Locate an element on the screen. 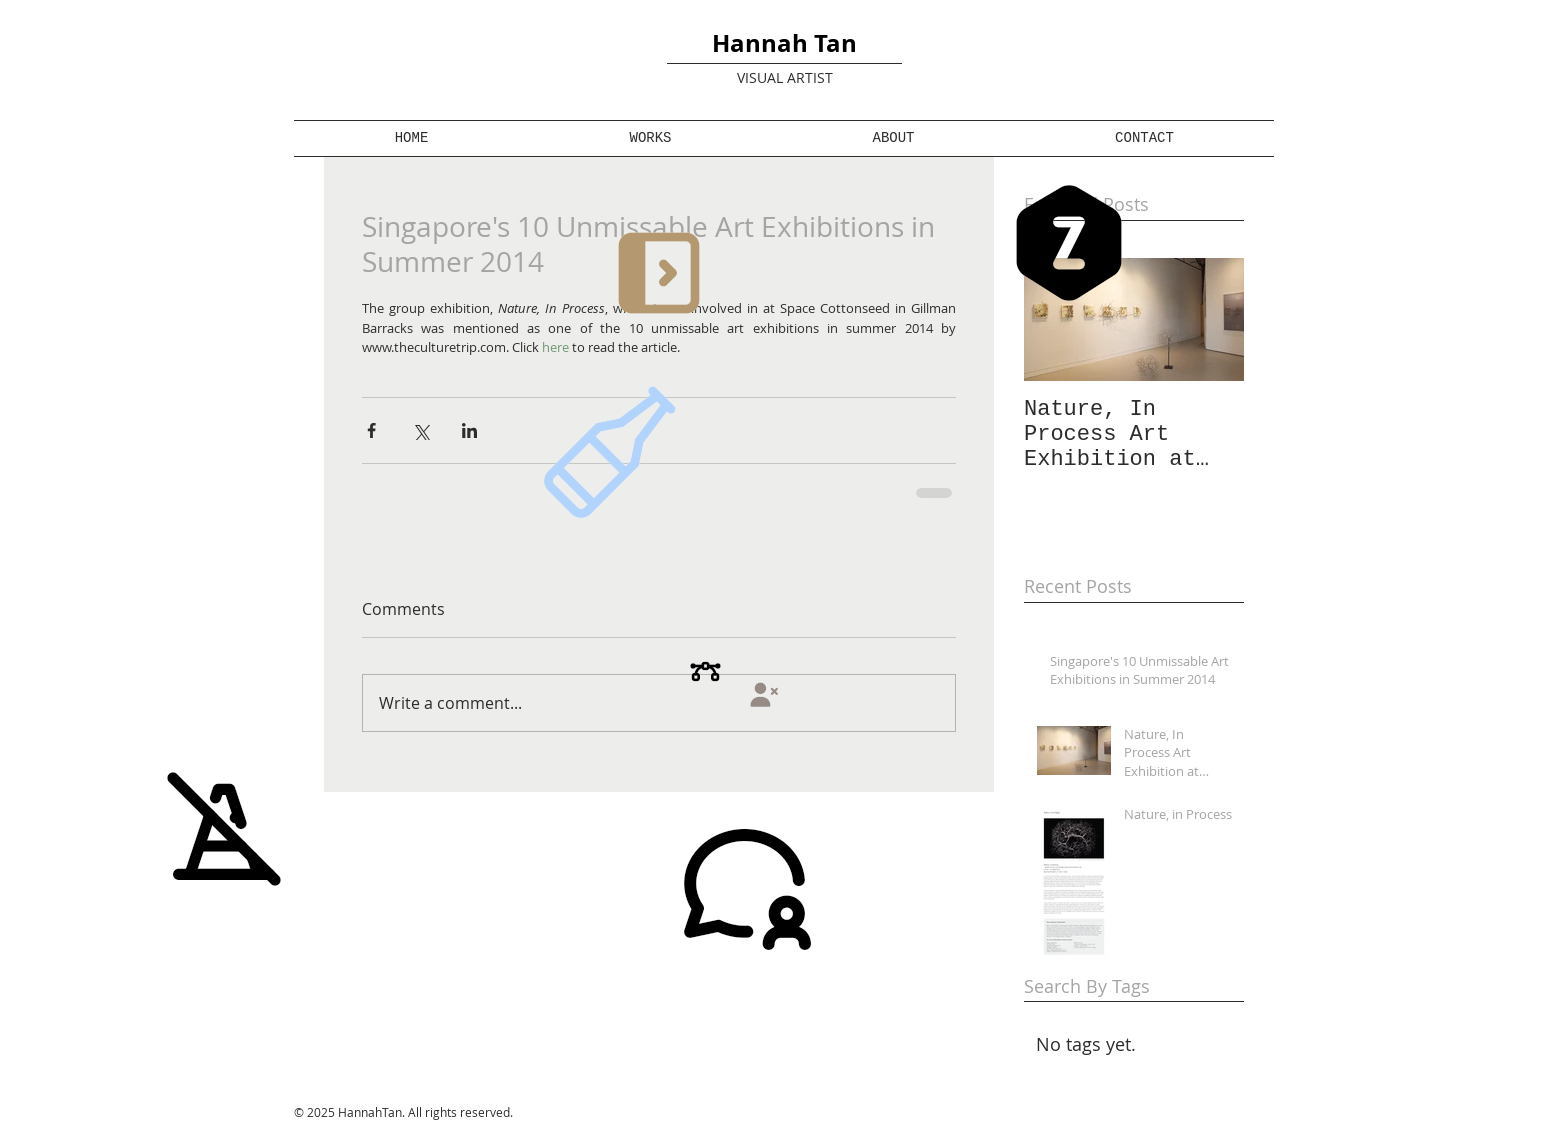 The image size is (1568, 1132). disable construction or roadwork warnings is located at coordinates (224, 829).